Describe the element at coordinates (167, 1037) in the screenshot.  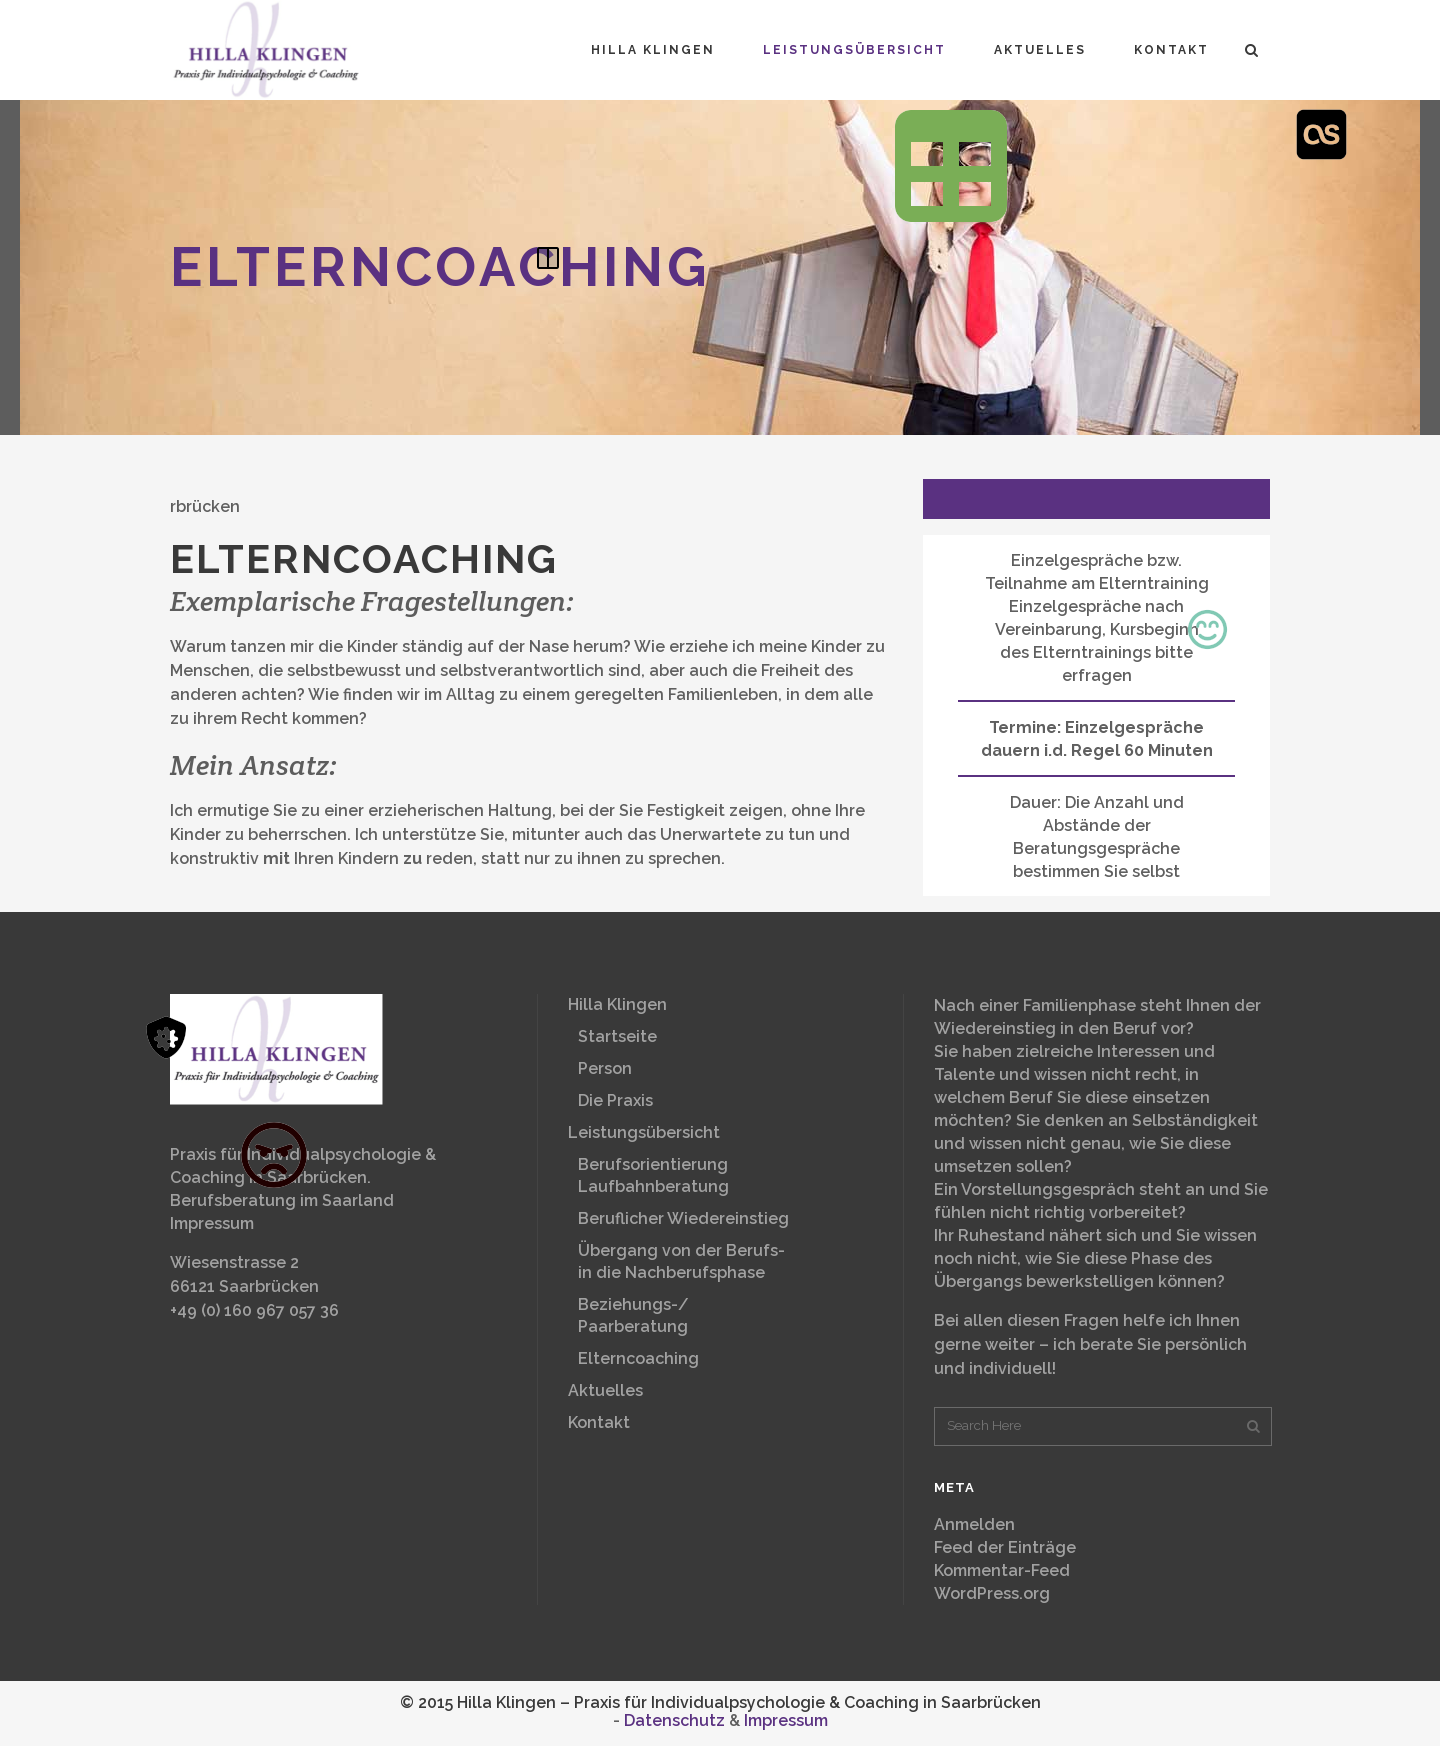
I see `virus protection or antivirus security status` at that location.